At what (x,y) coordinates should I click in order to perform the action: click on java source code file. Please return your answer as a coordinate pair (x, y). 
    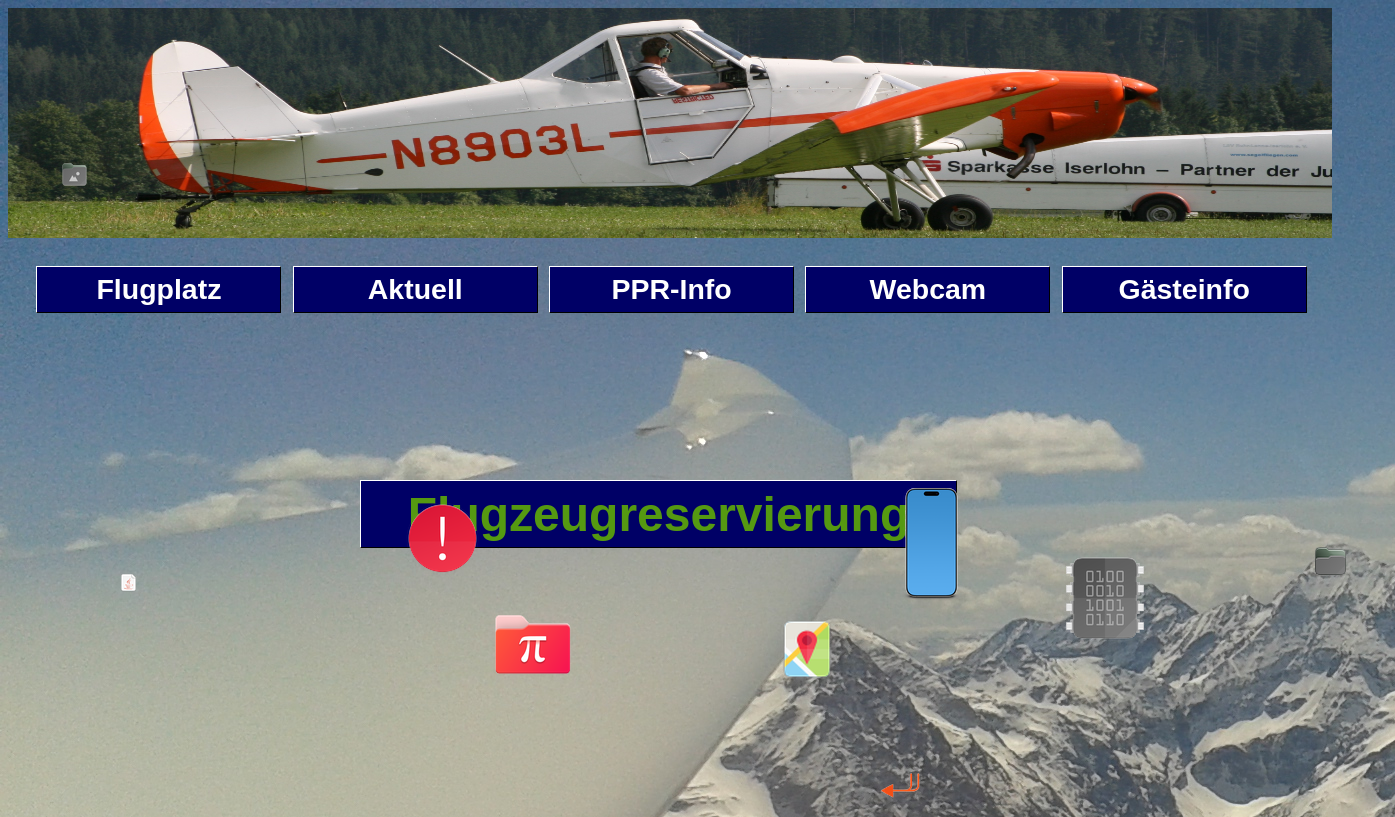
    Looking at the image, I should click on (128, 582).